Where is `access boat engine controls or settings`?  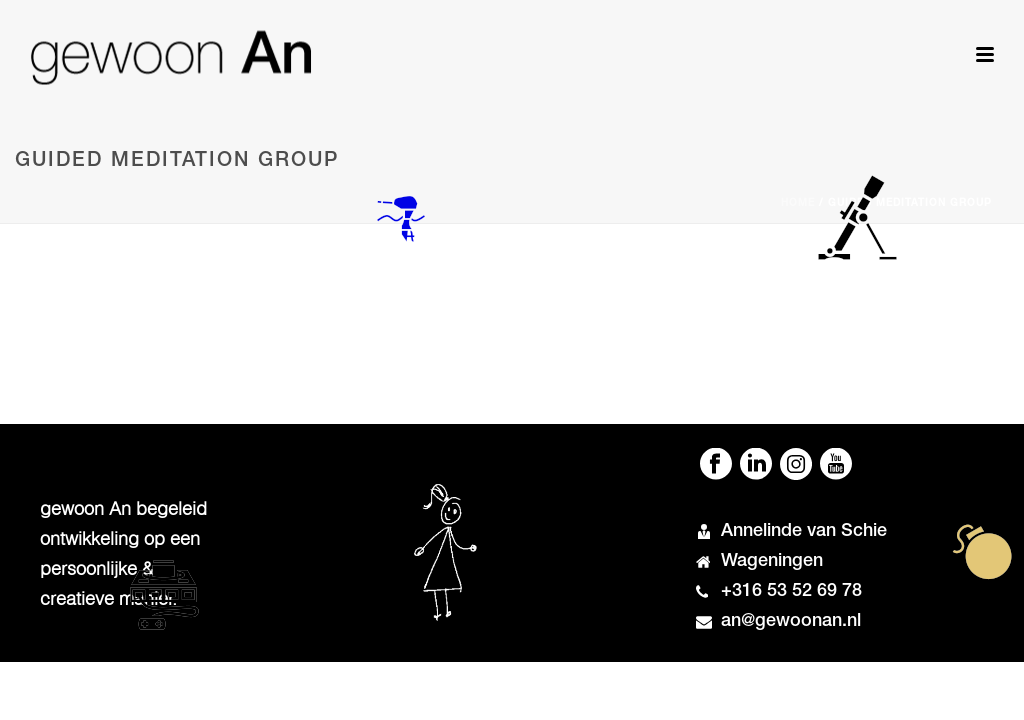
access boat engine controls or settings is located at coordinates (401, 219).